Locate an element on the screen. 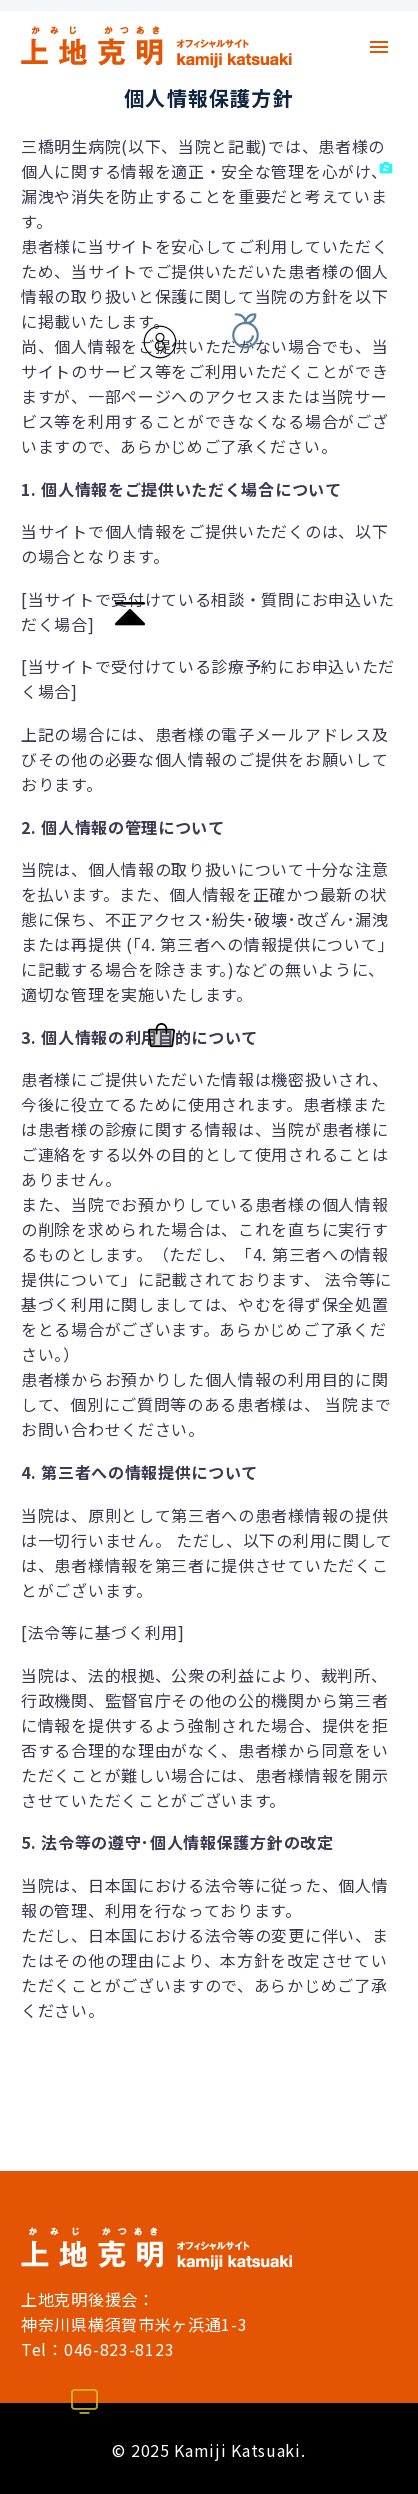 The width and height of the screenshot is (418, 2494). switch between front and rear camera is located at coordinates (386, 168).